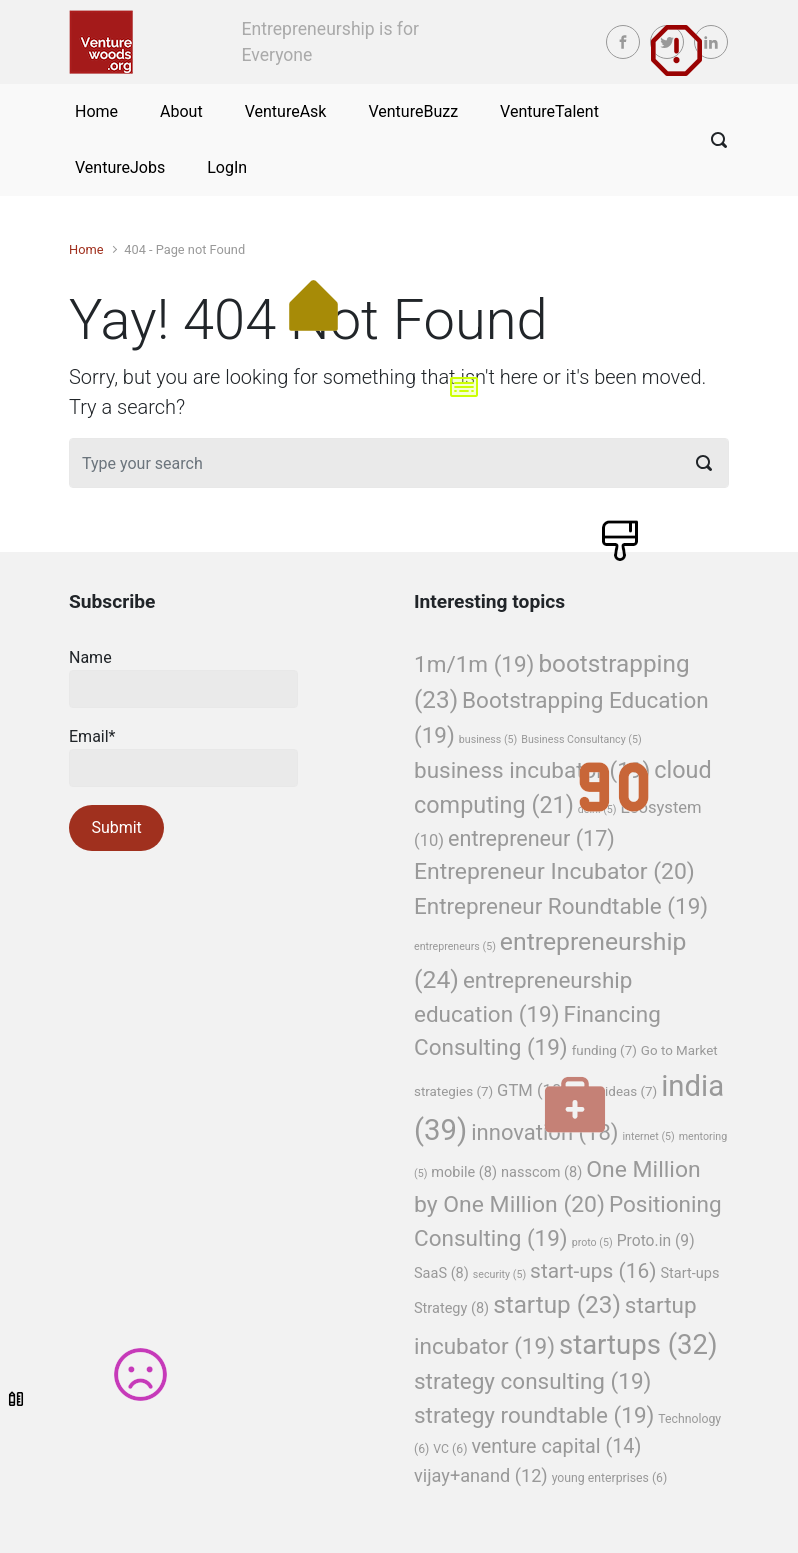 This screenshot has height=1553, width=798. Describe the element at coordinates (464, 387) in the screenshot. I see `open on-screen keyboard` at that location.